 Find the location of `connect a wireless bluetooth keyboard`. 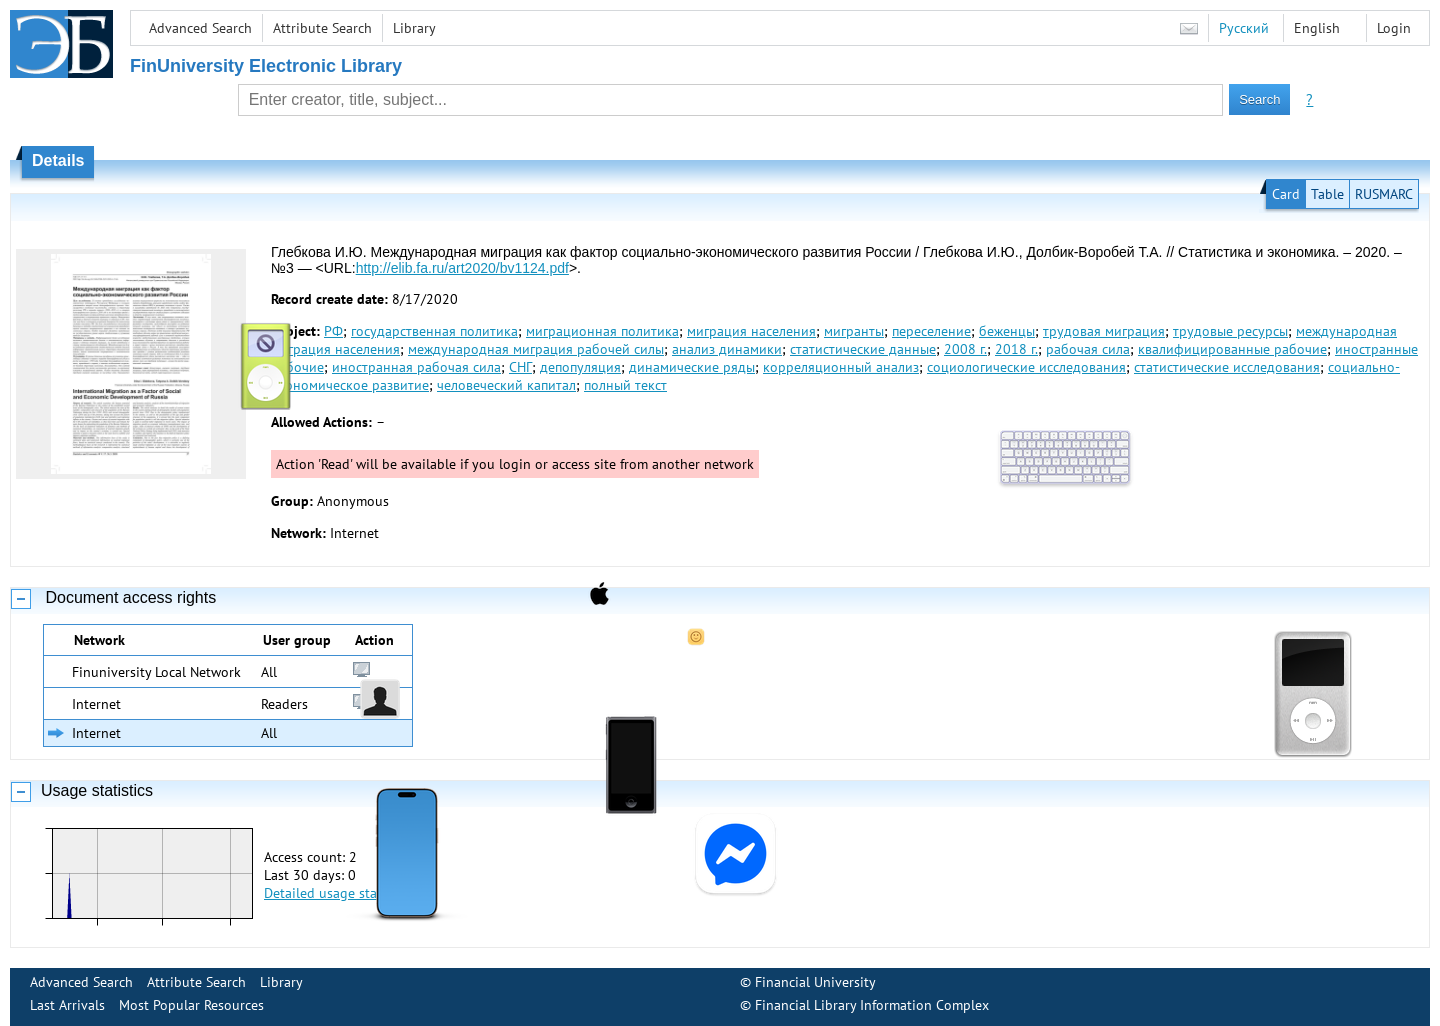

connect a wireless bluetooth keyboard is located at coordinates (1065, 457).